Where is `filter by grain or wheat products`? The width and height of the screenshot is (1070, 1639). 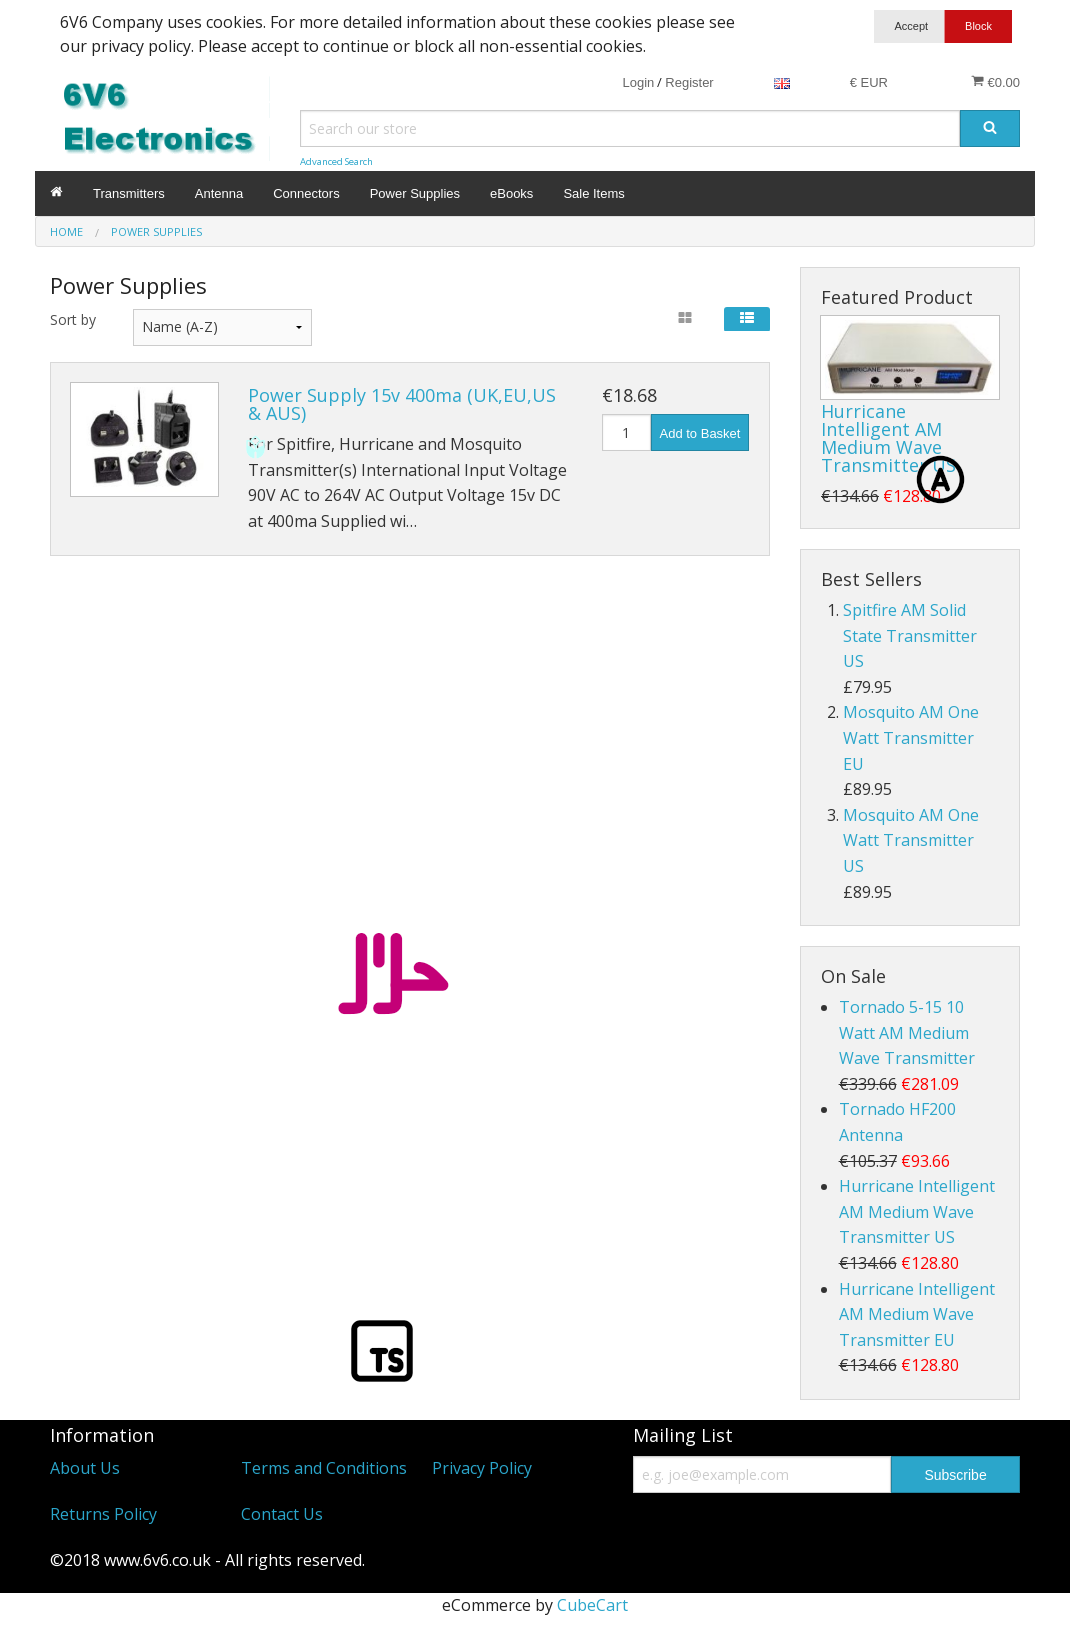 filter by grain or wheat products is located at coordinates (255, 447).